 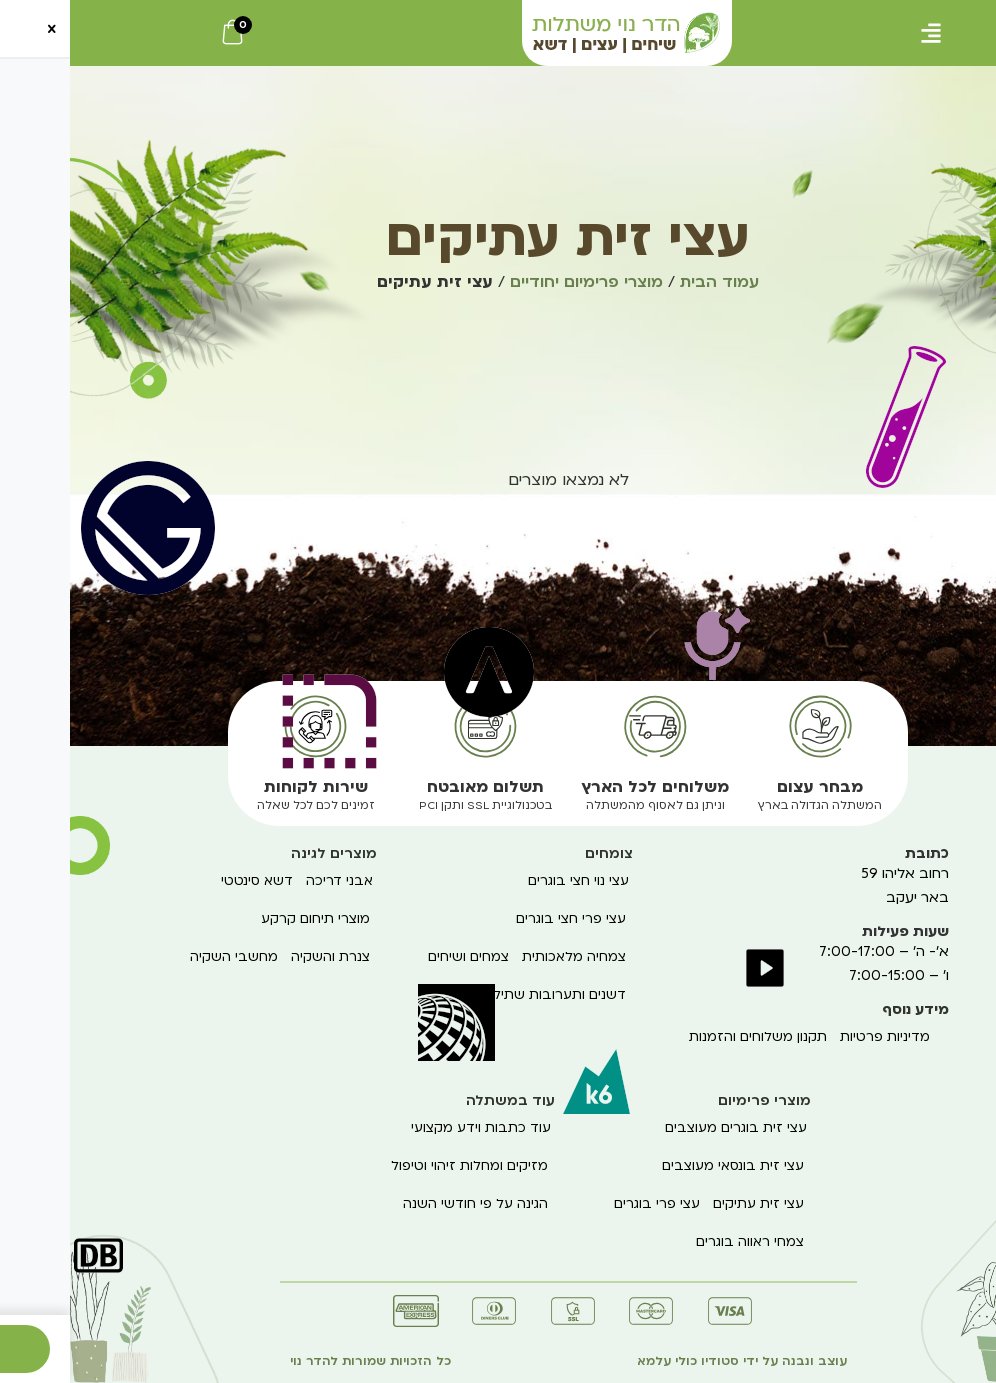 I want to click on open the lydia mobile payment app, so click(x=489, y=672).